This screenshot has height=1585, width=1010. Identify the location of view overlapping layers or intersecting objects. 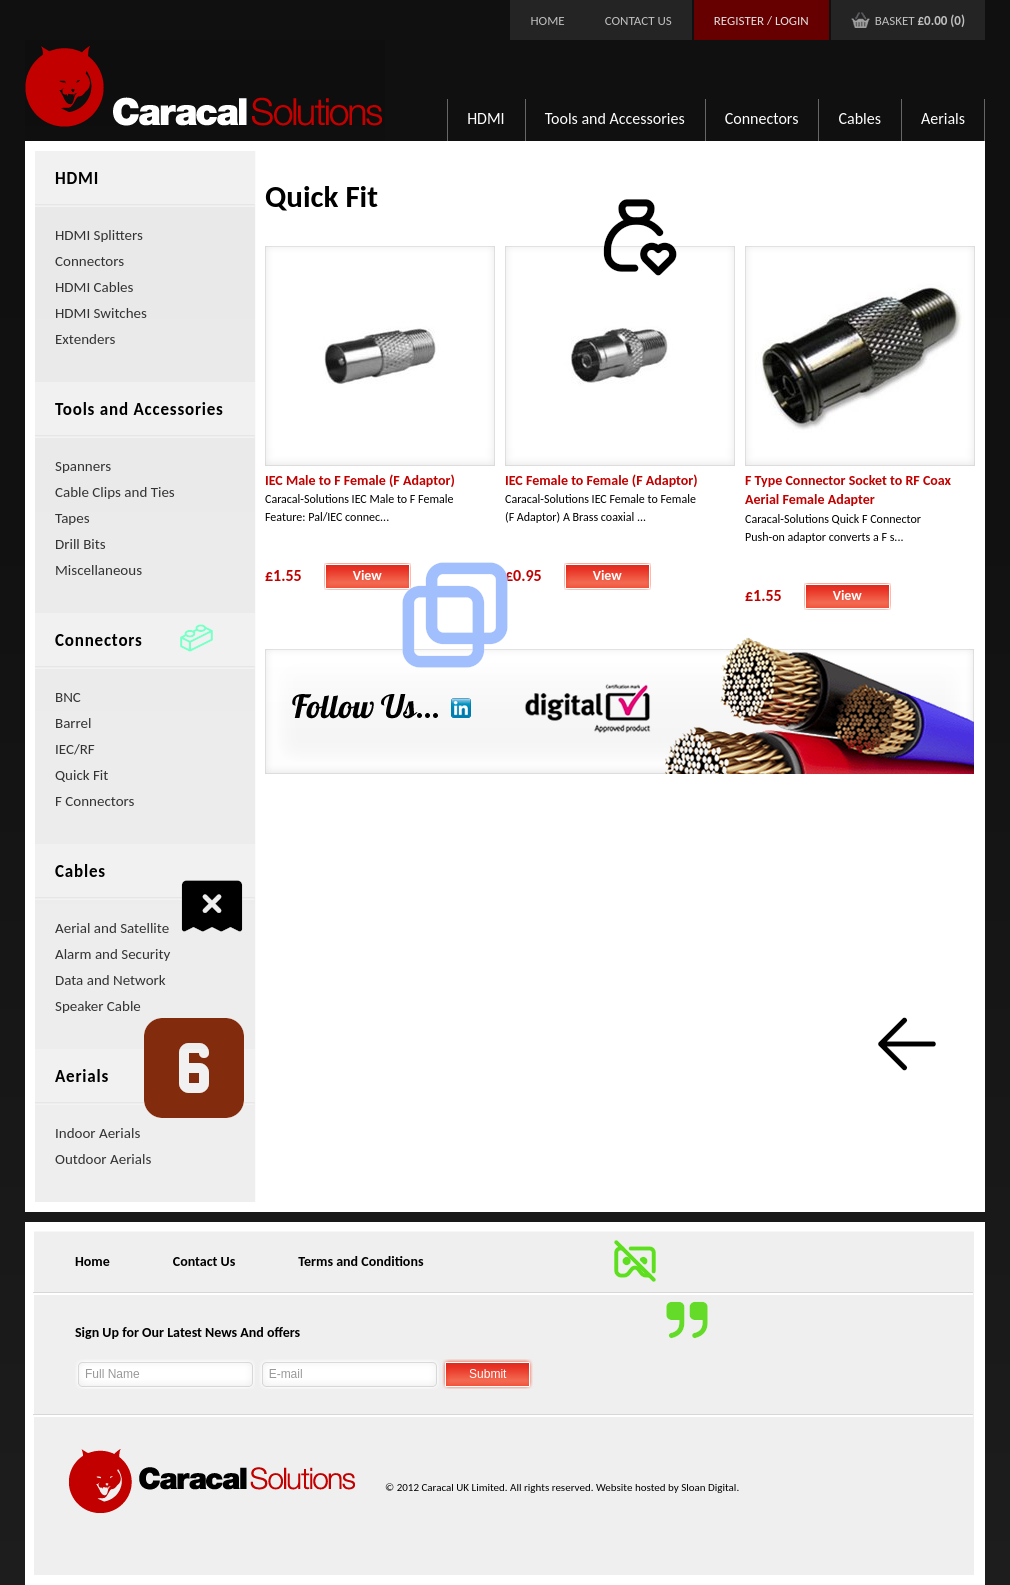
(455, 615).